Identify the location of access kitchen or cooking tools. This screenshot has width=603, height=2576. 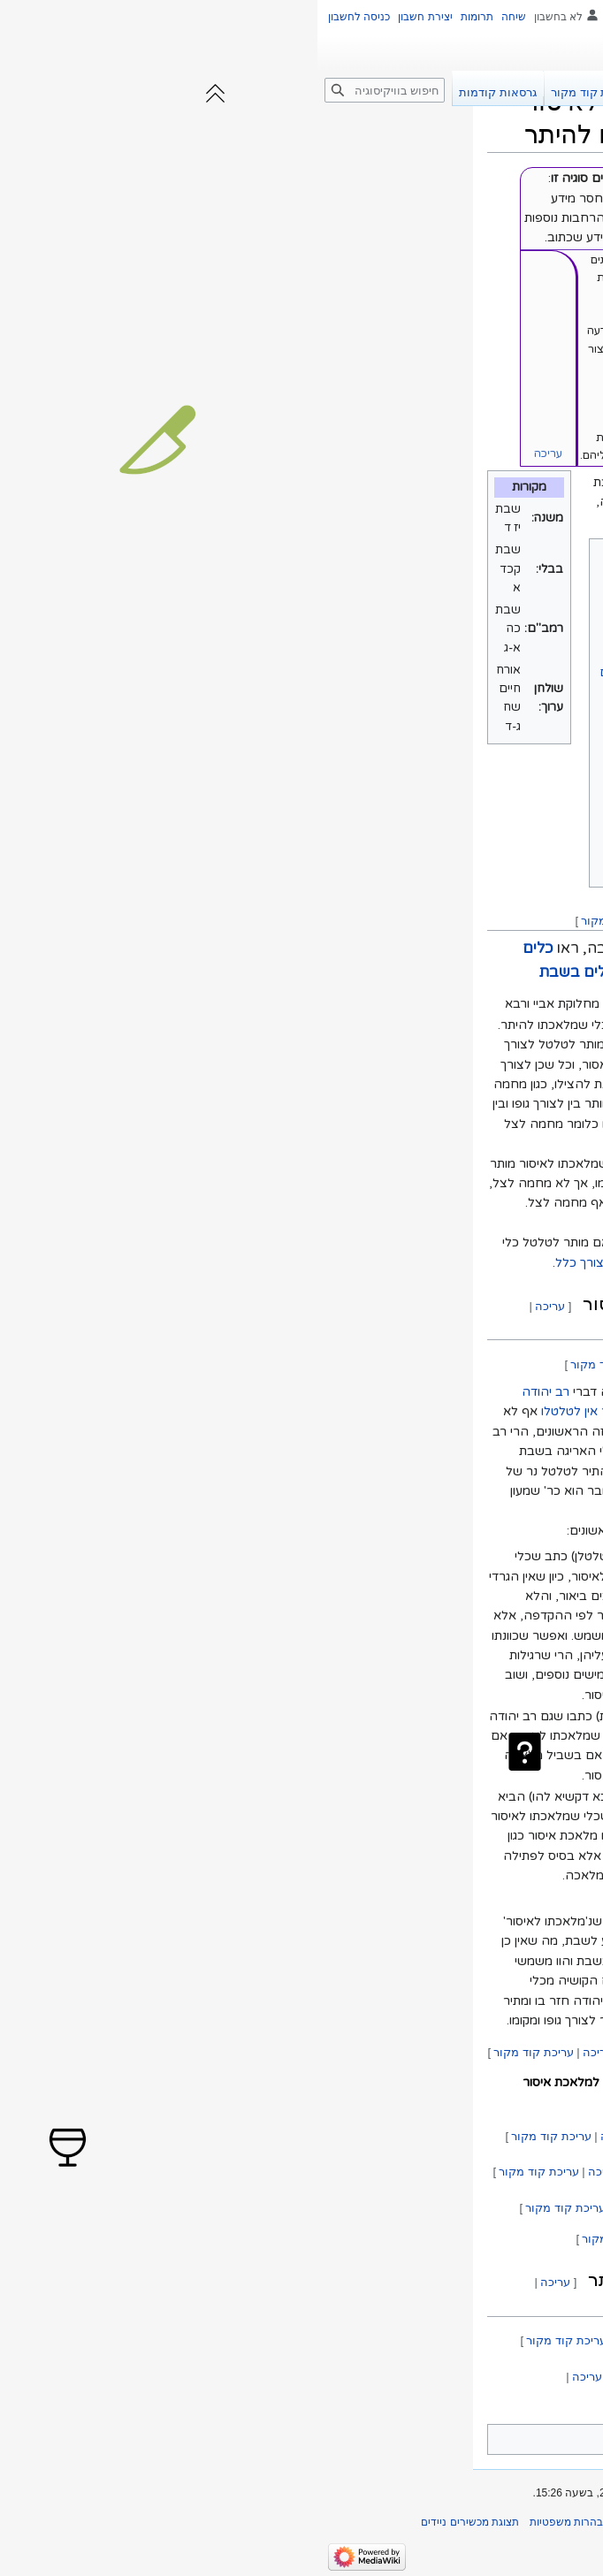
(158, 441).